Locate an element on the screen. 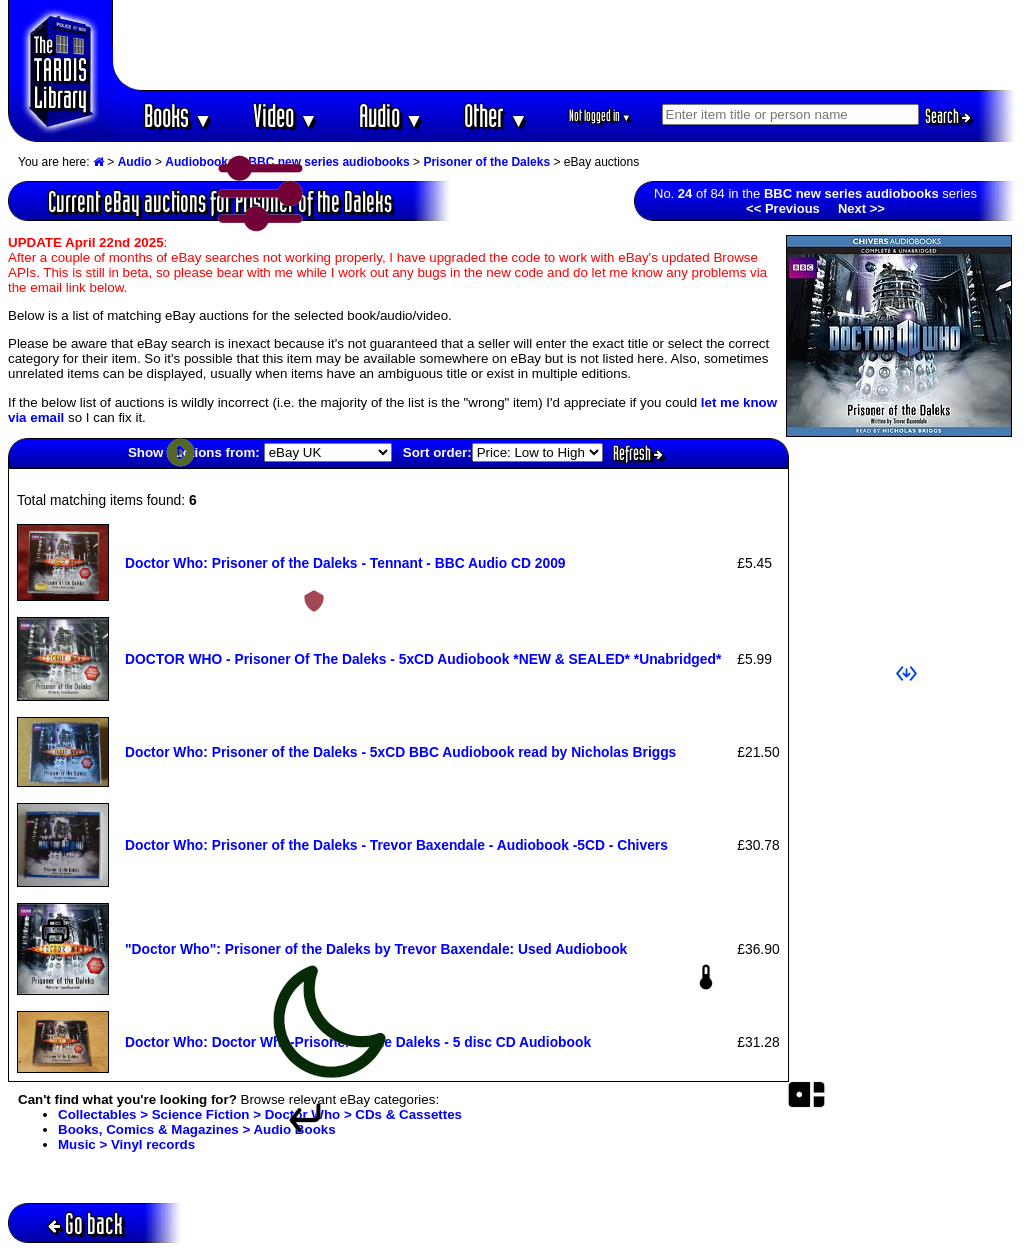 This screenshot has height=1257, width=1024. play media or video content is located at coordinates (180, 452).